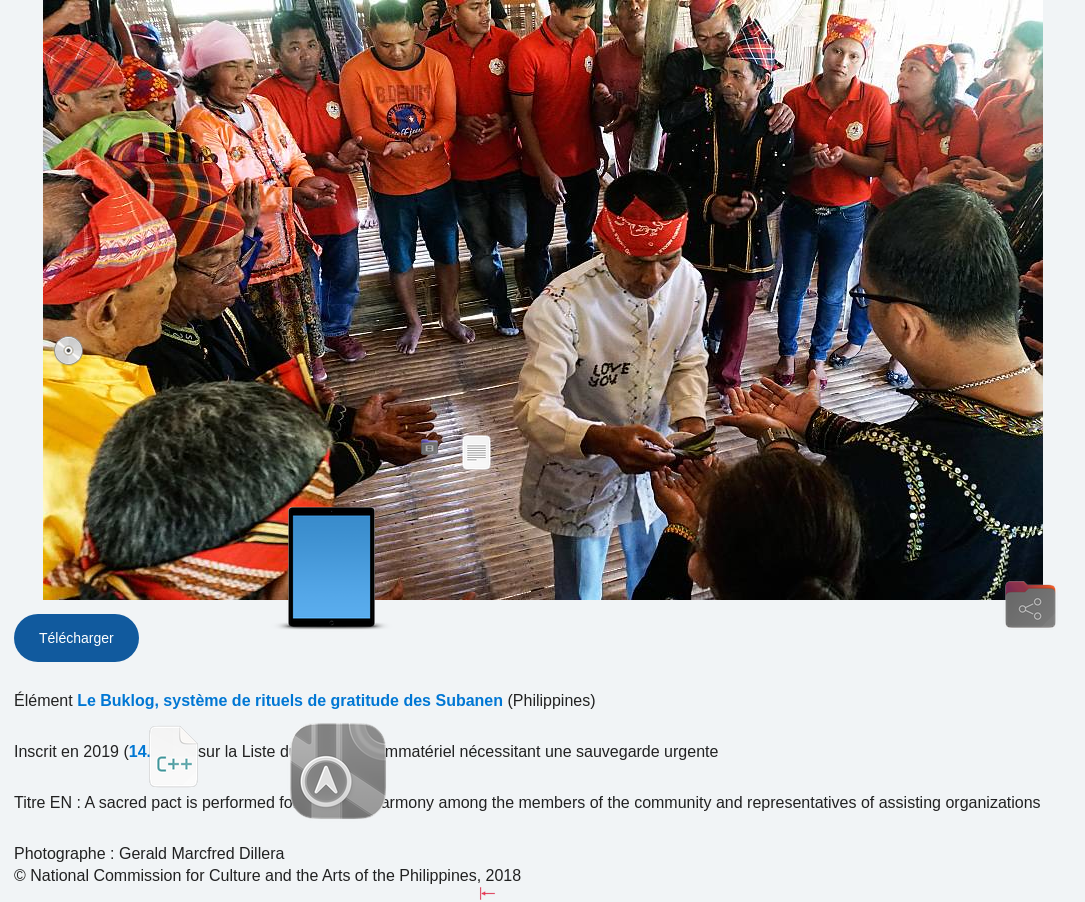 This screenshot has width=1085, height=902. Describe the element at coordinates (173, 756) in the screenshot. I see `a C++ source code file` at that location.